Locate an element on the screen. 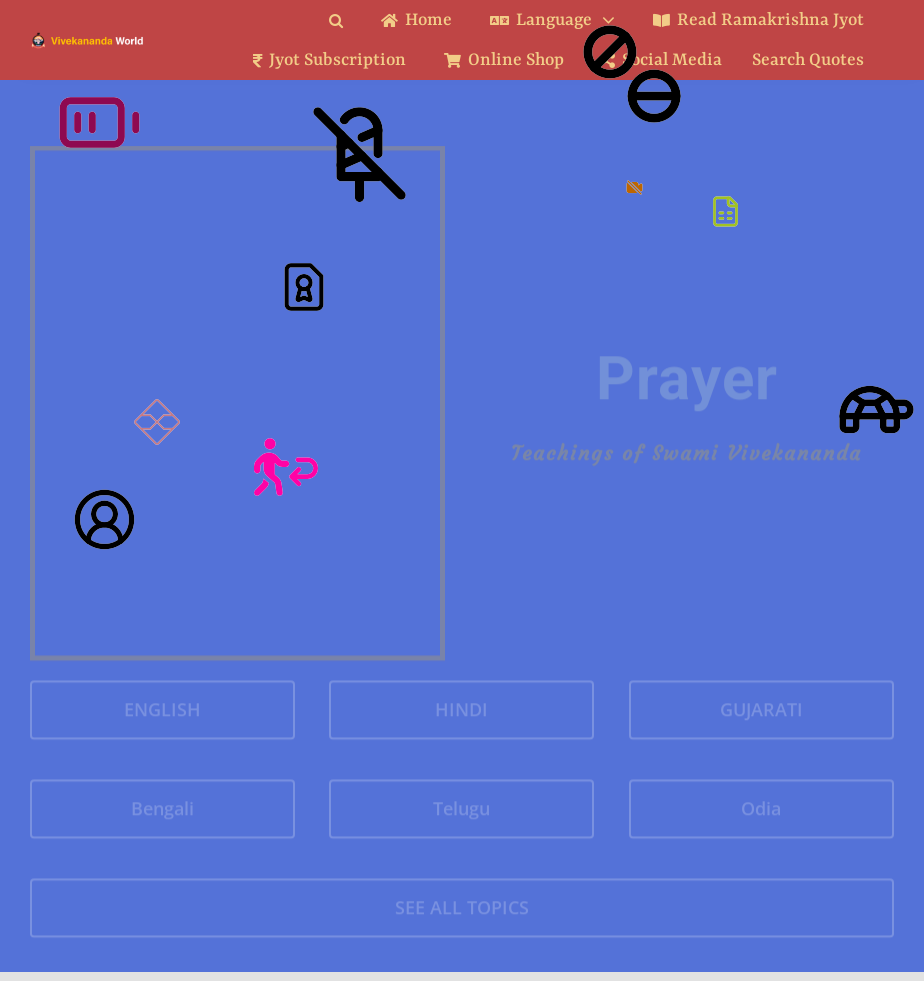 The image size is (924, 981). view medication or prescription information is located at coordinates (632, 74).